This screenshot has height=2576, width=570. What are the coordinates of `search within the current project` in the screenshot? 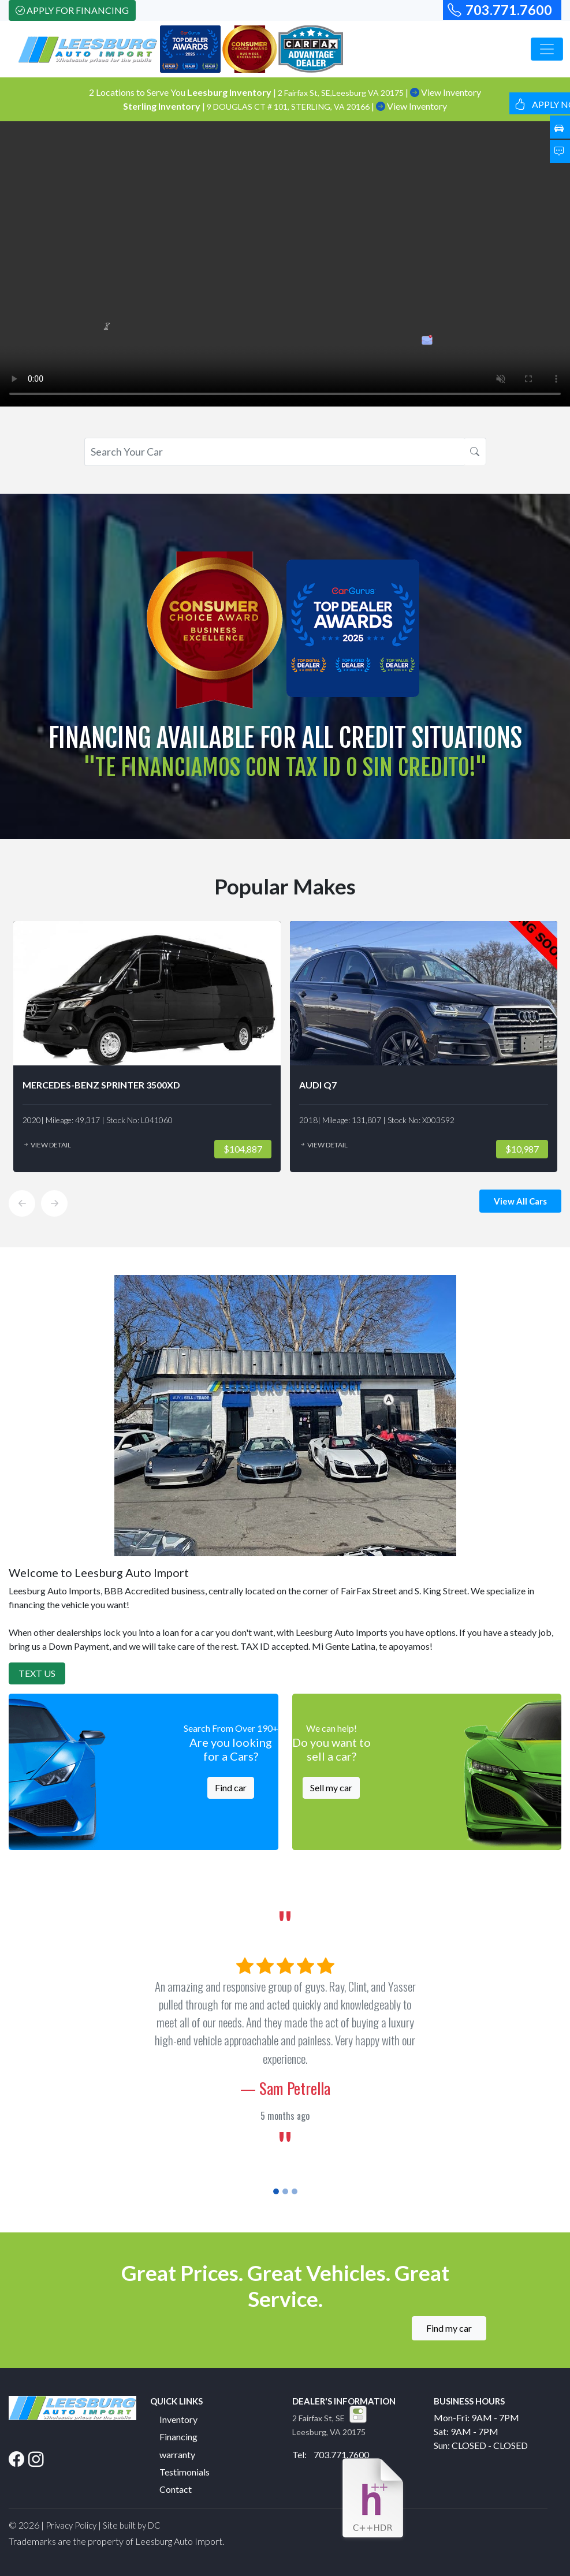 It's located at (389, 1400).